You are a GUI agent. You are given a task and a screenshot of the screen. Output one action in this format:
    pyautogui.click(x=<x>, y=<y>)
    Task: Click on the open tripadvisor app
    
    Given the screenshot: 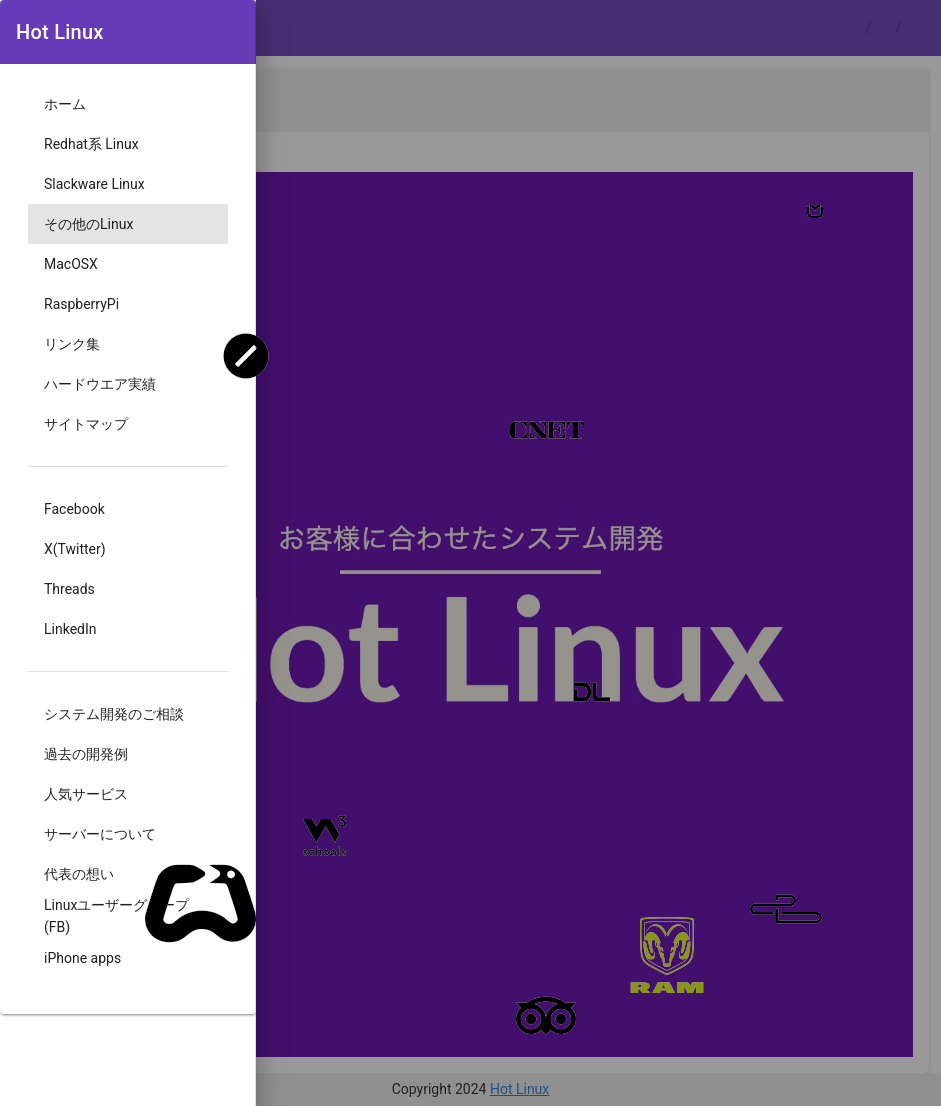 What is the action you would take?
    pyautogui.click(x=546, y=1016)
    